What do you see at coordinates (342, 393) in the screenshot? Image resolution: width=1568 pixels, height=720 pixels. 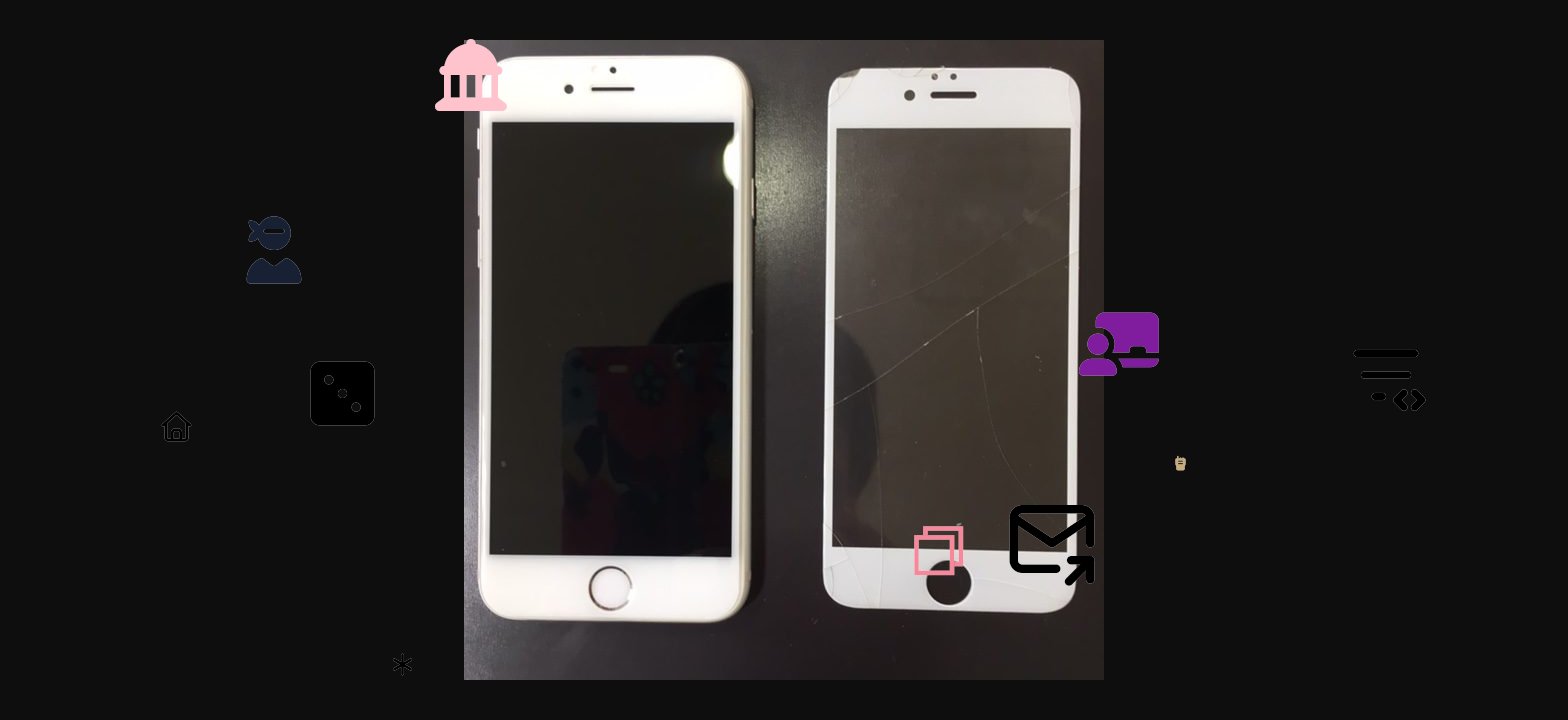 I see `randomize or shuffle content` at bounding box center [342, 393].